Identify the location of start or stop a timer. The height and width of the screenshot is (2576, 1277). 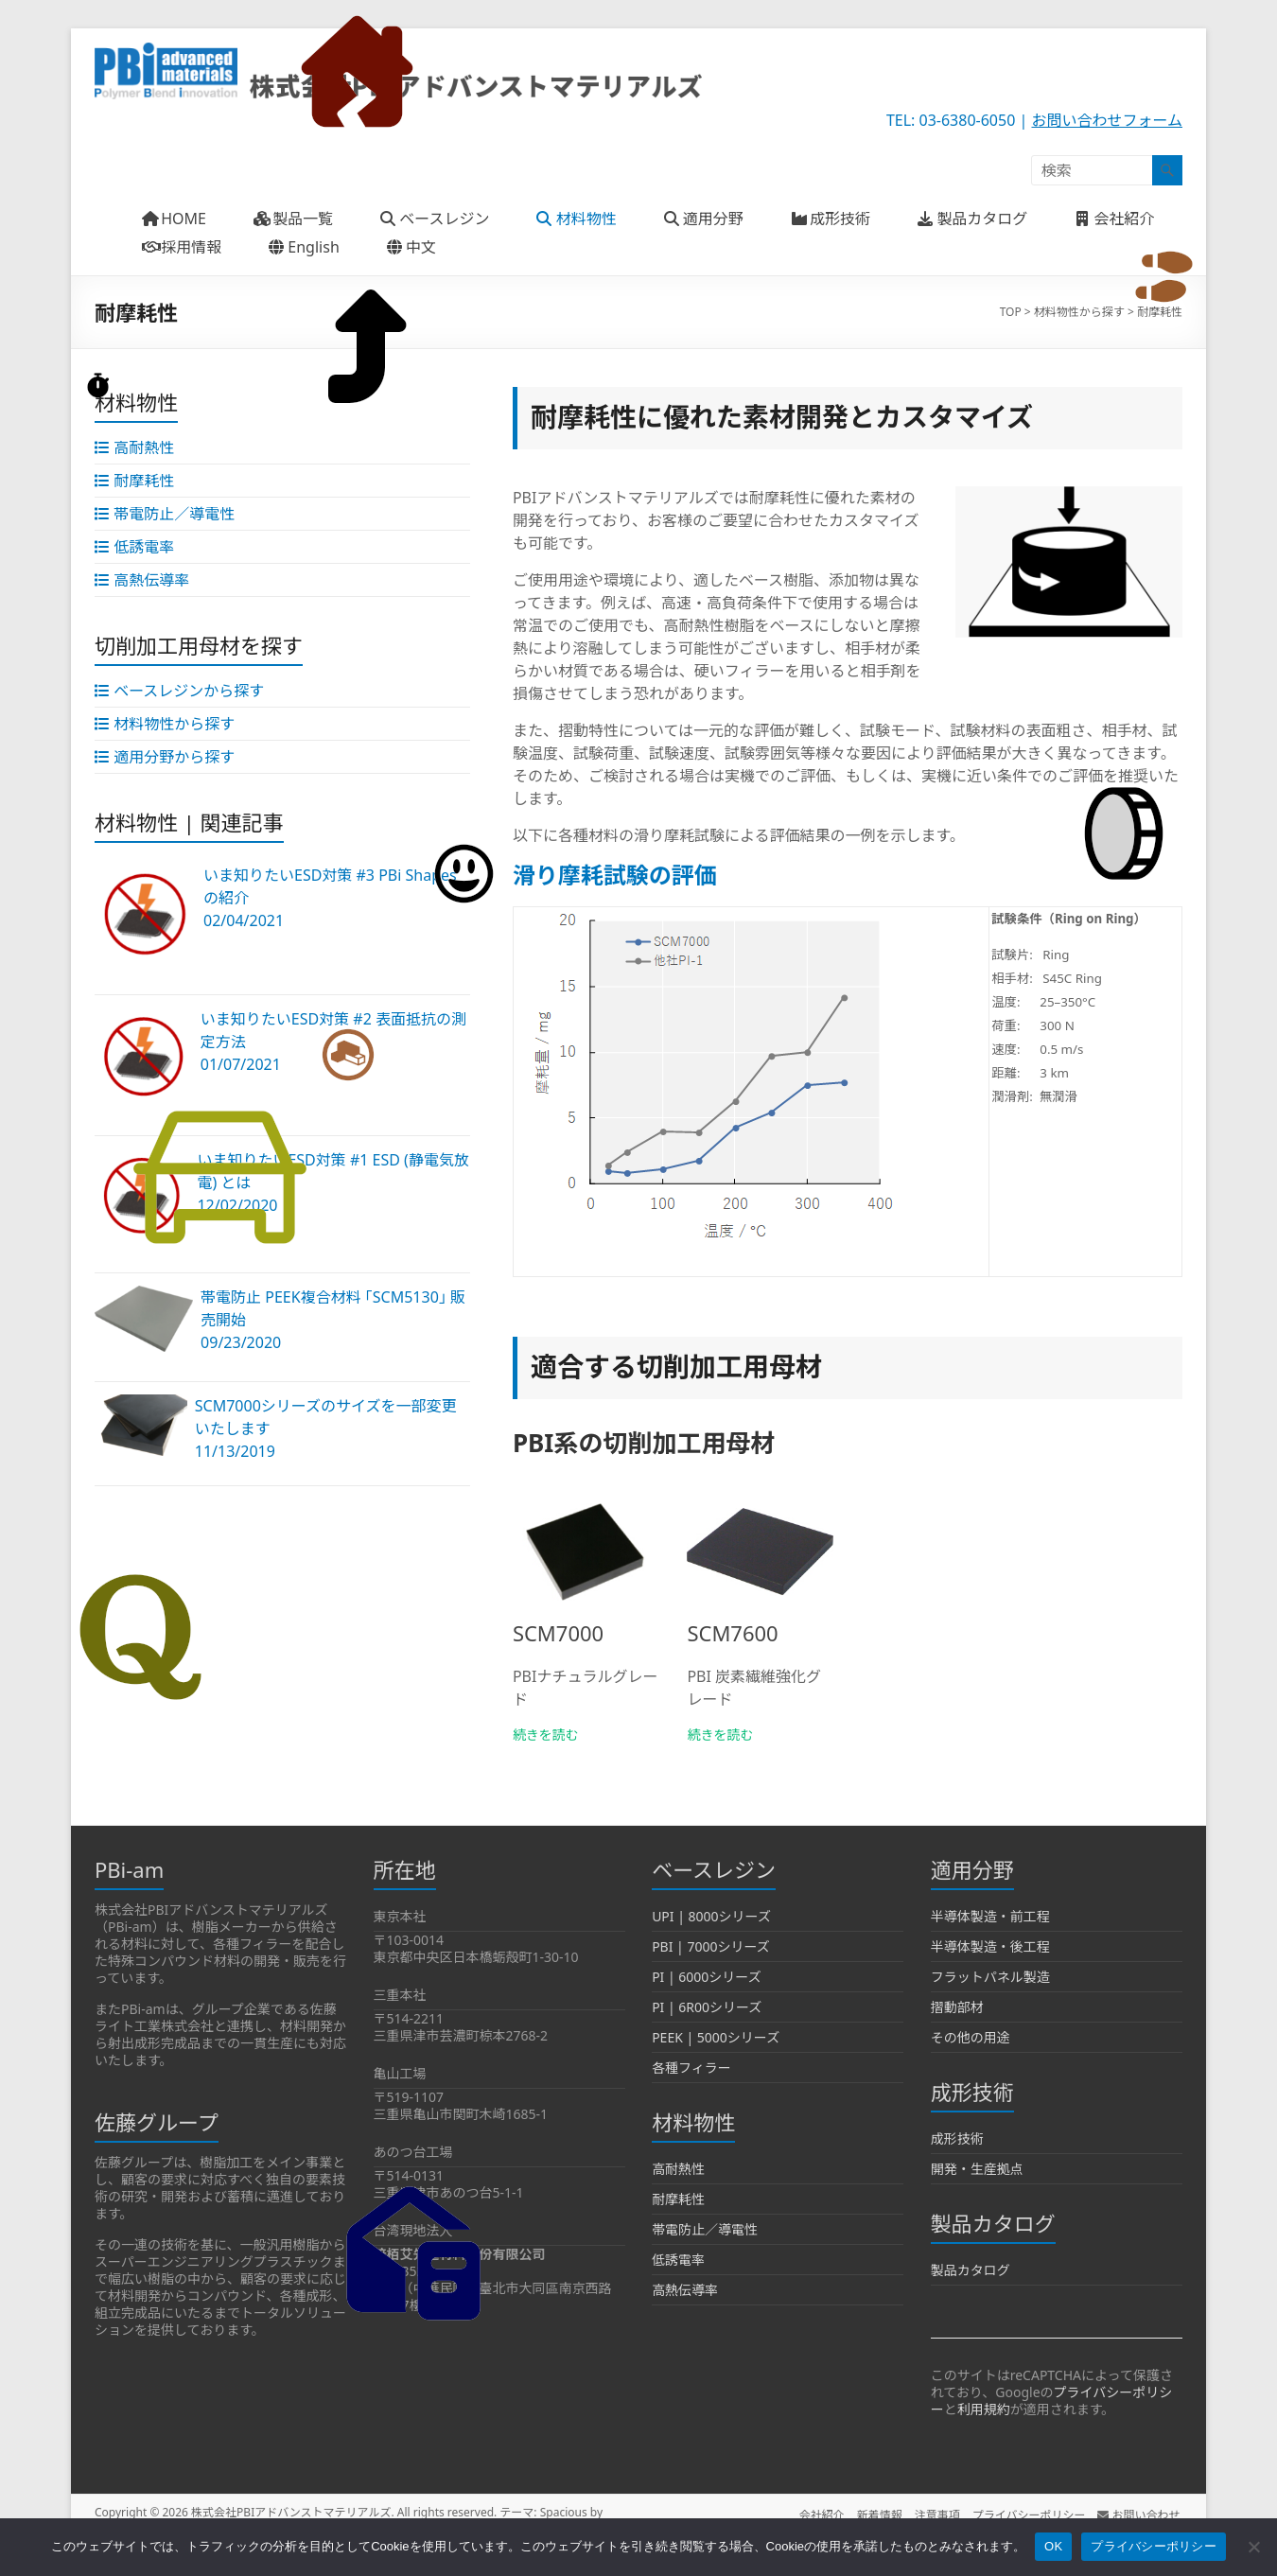
(97, 385).